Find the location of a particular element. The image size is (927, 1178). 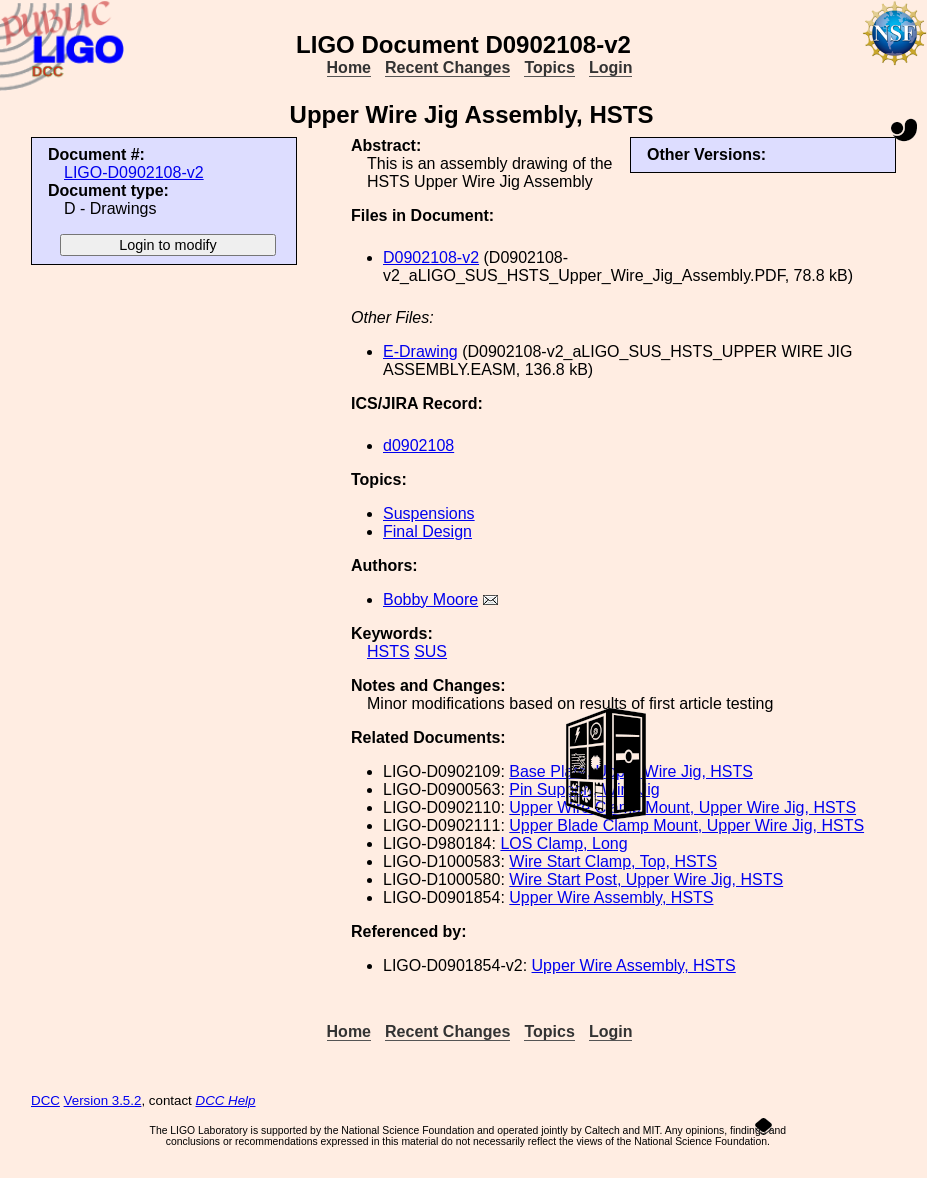

openlayers mapping library logo is located at coordinates (763, 1126).